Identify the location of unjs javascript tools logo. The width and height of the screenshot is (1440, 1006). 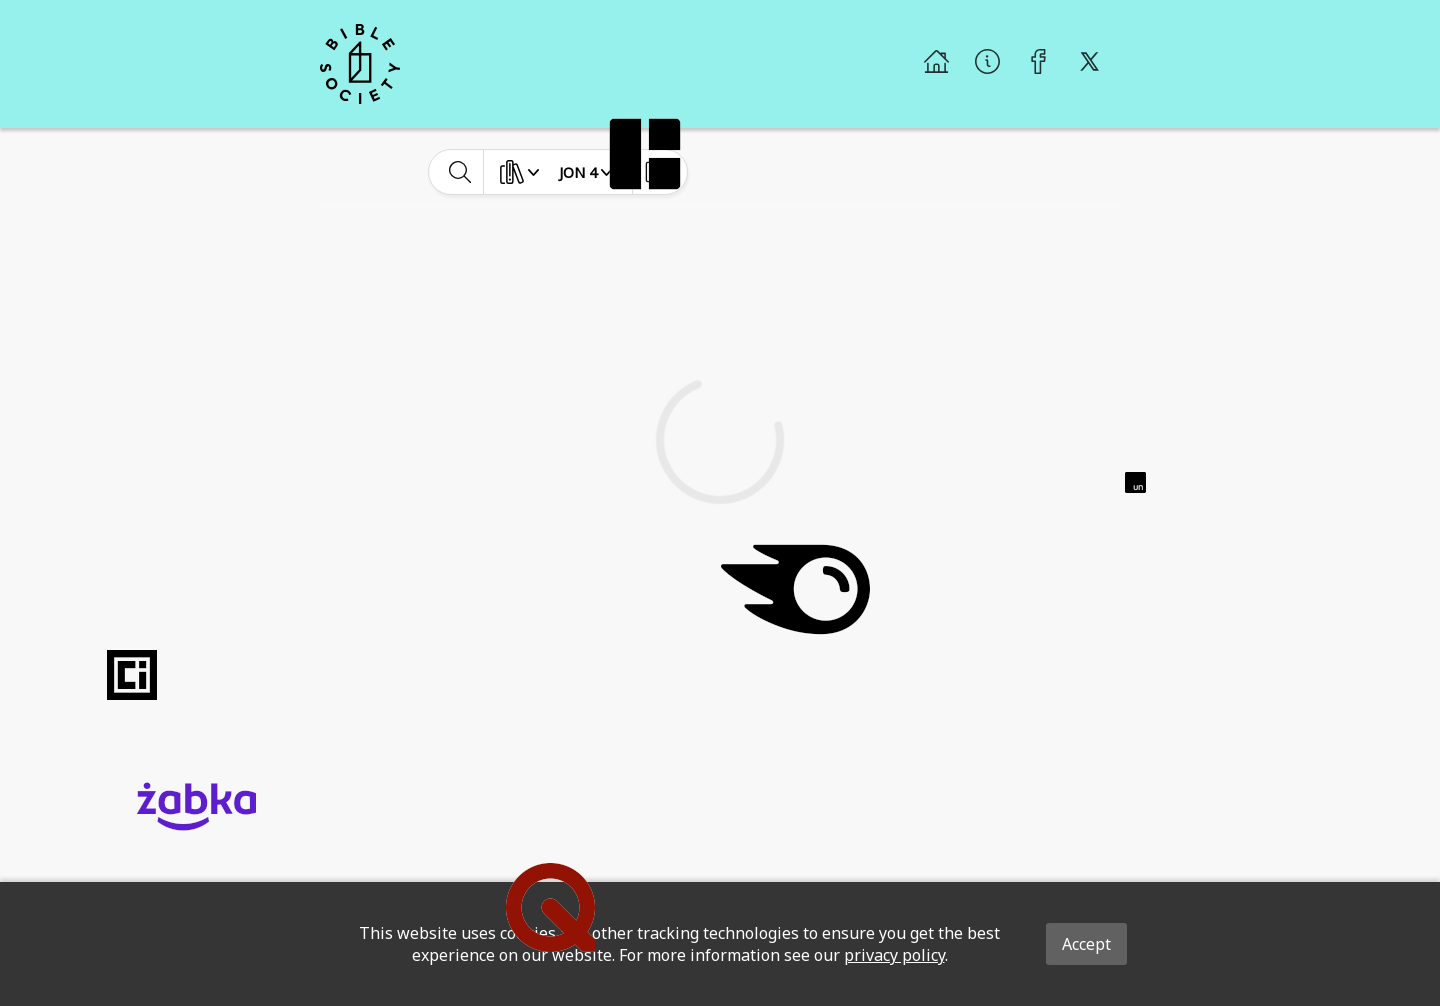
(1135, 482).